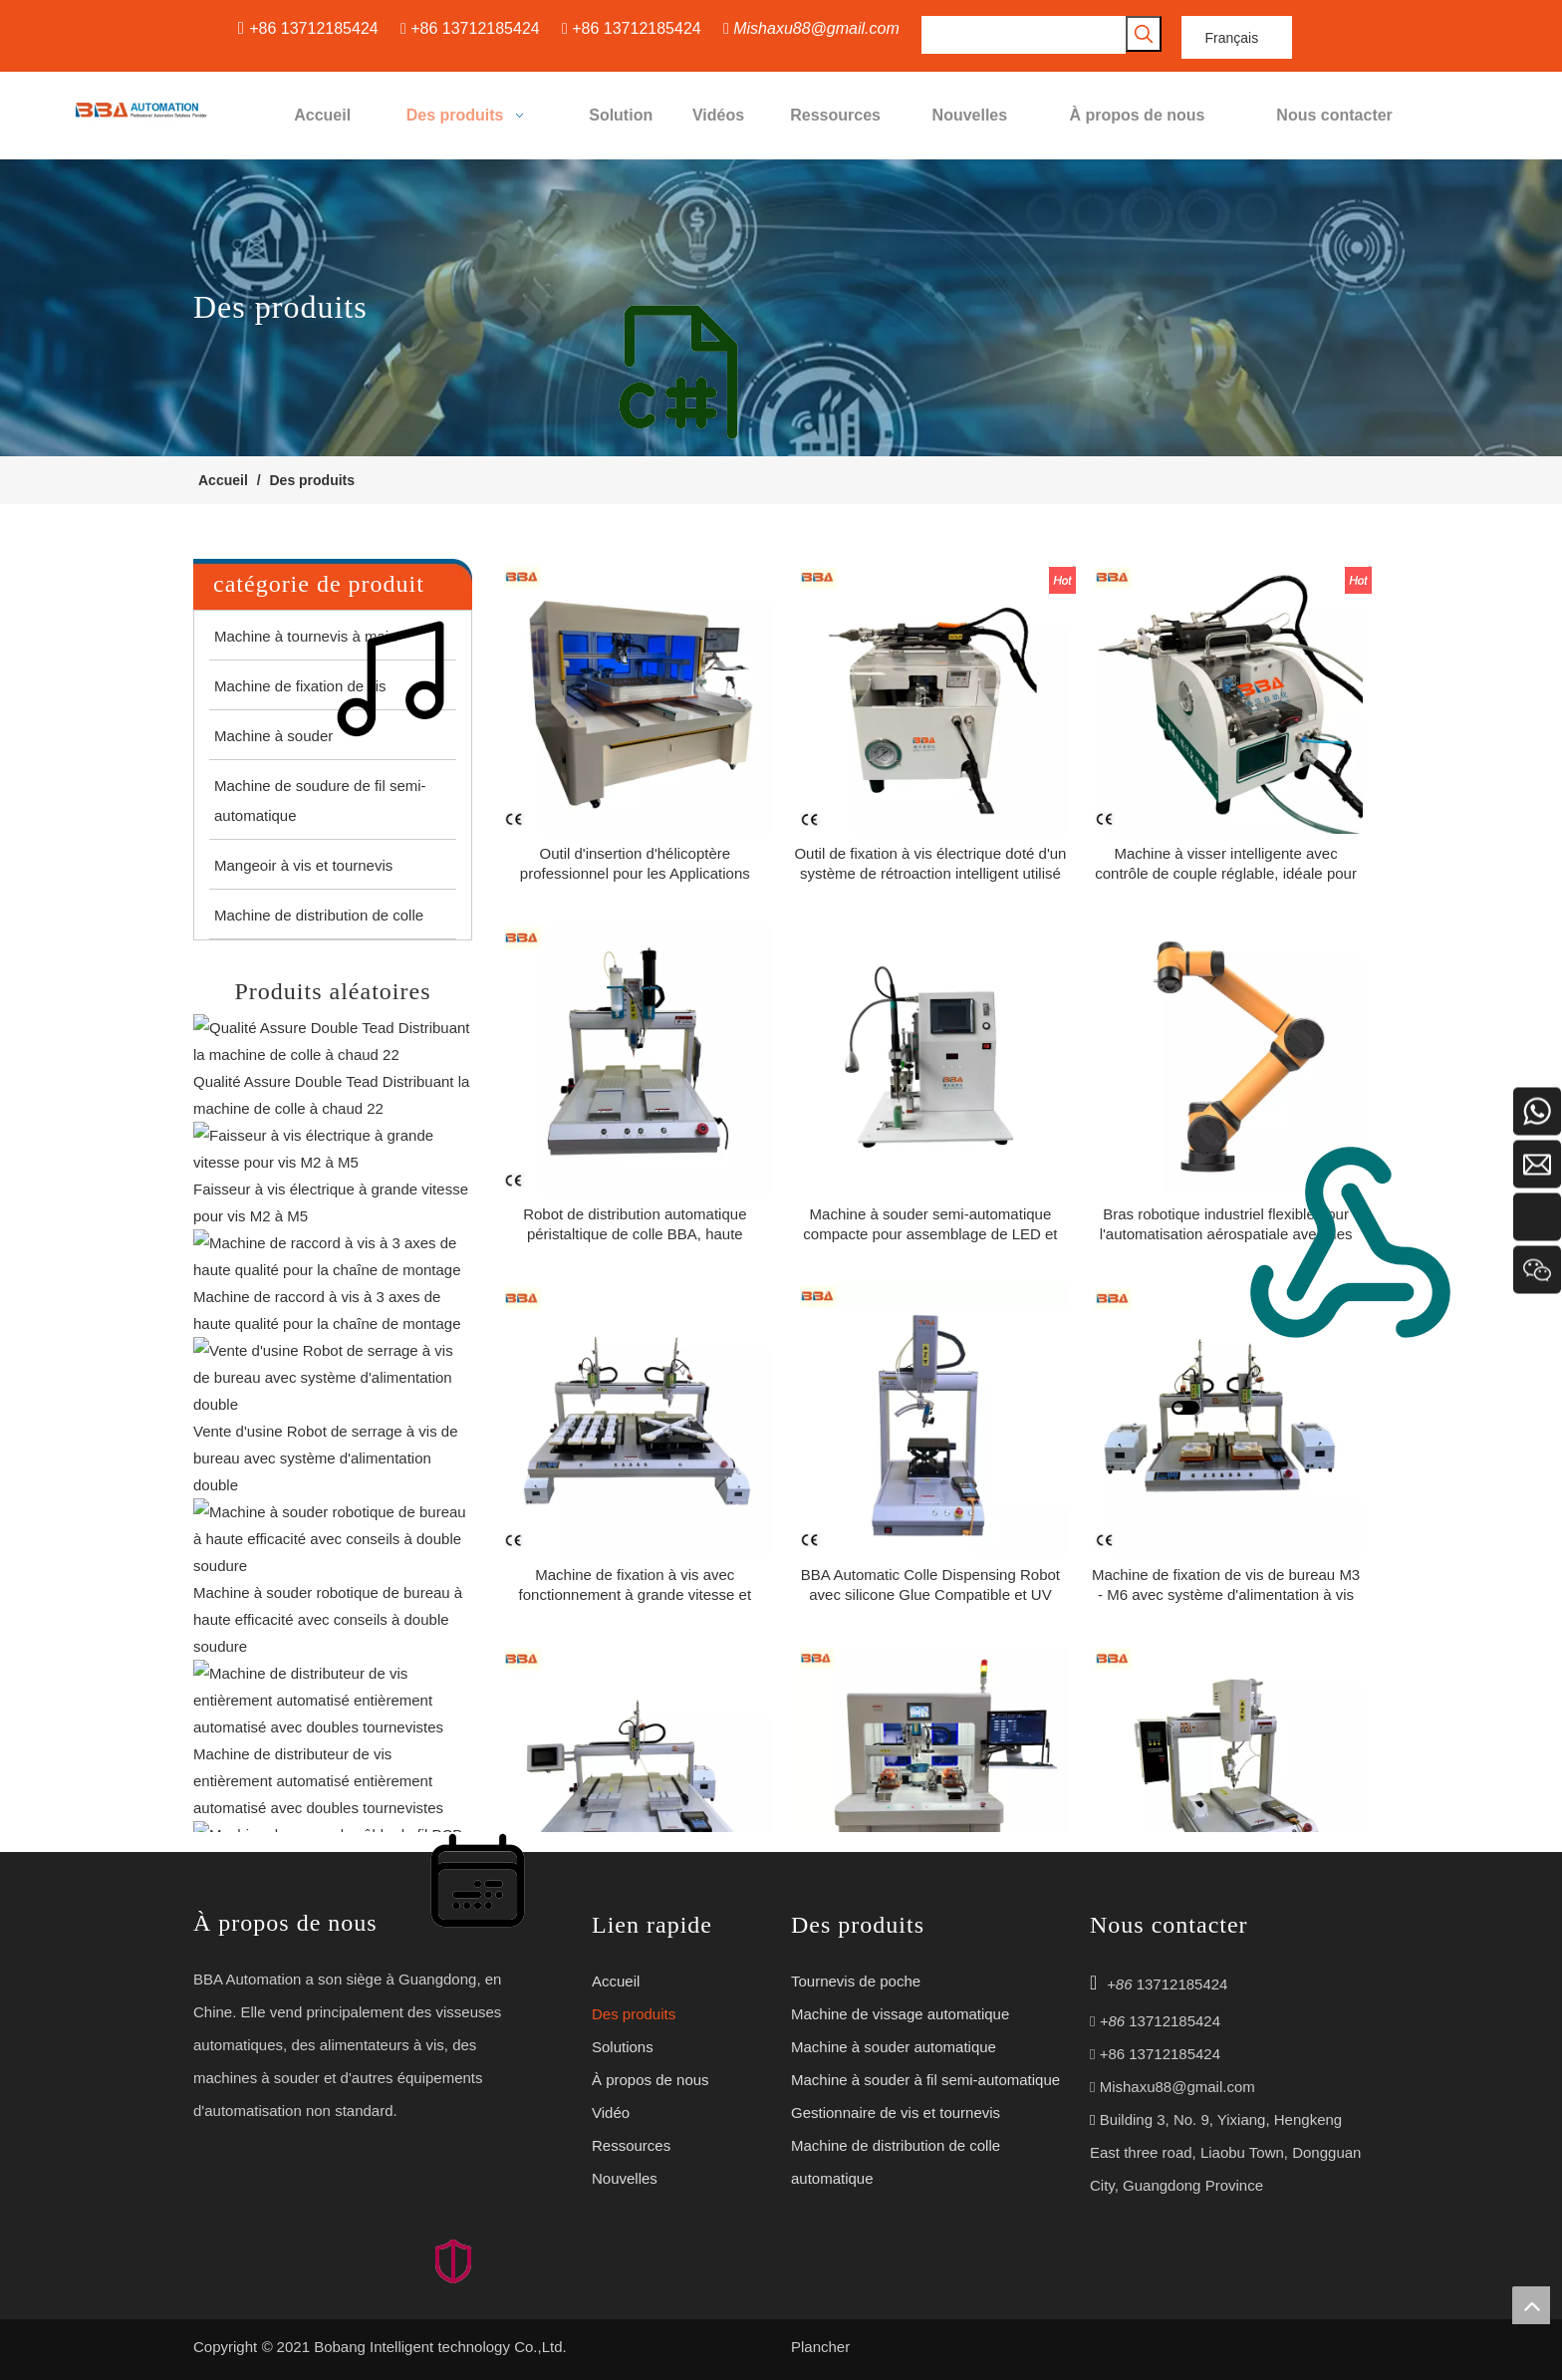  I want to click on select a date range on the calendar, so click(477, 1880).